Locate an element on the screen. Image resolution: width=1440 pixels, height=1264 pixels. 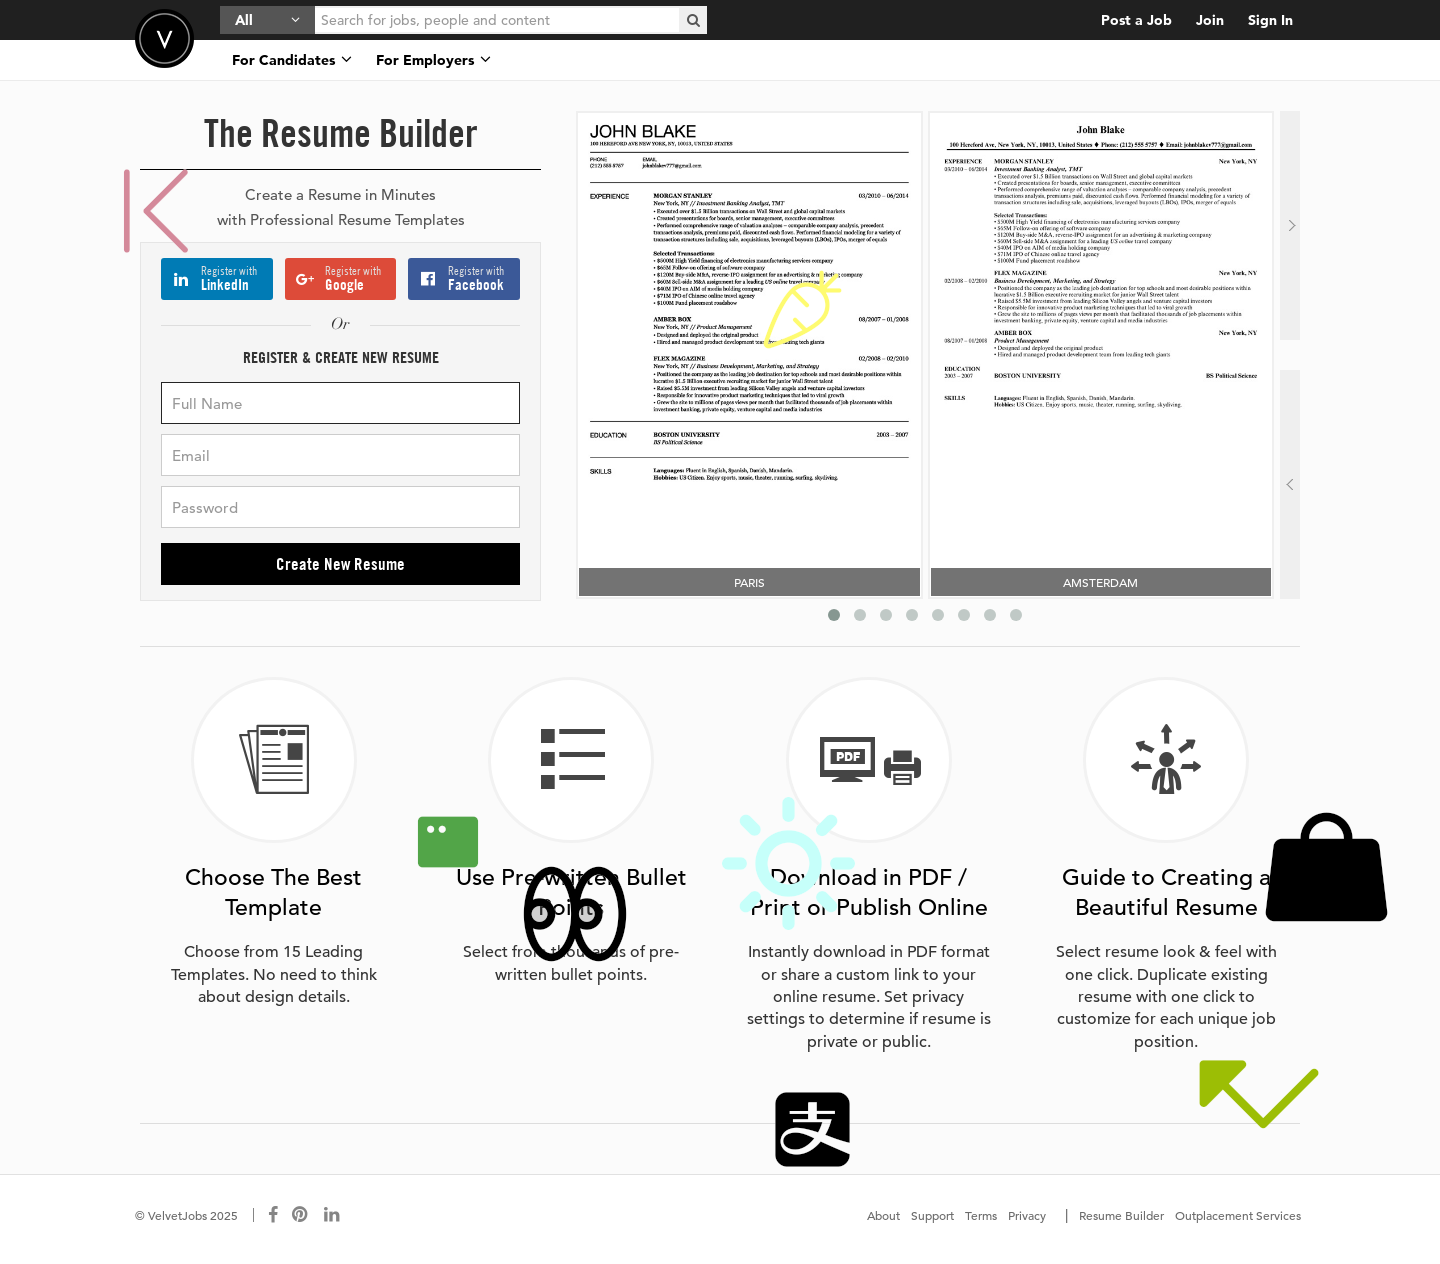
pay with Alipay is located at coordinates (812, 1129).